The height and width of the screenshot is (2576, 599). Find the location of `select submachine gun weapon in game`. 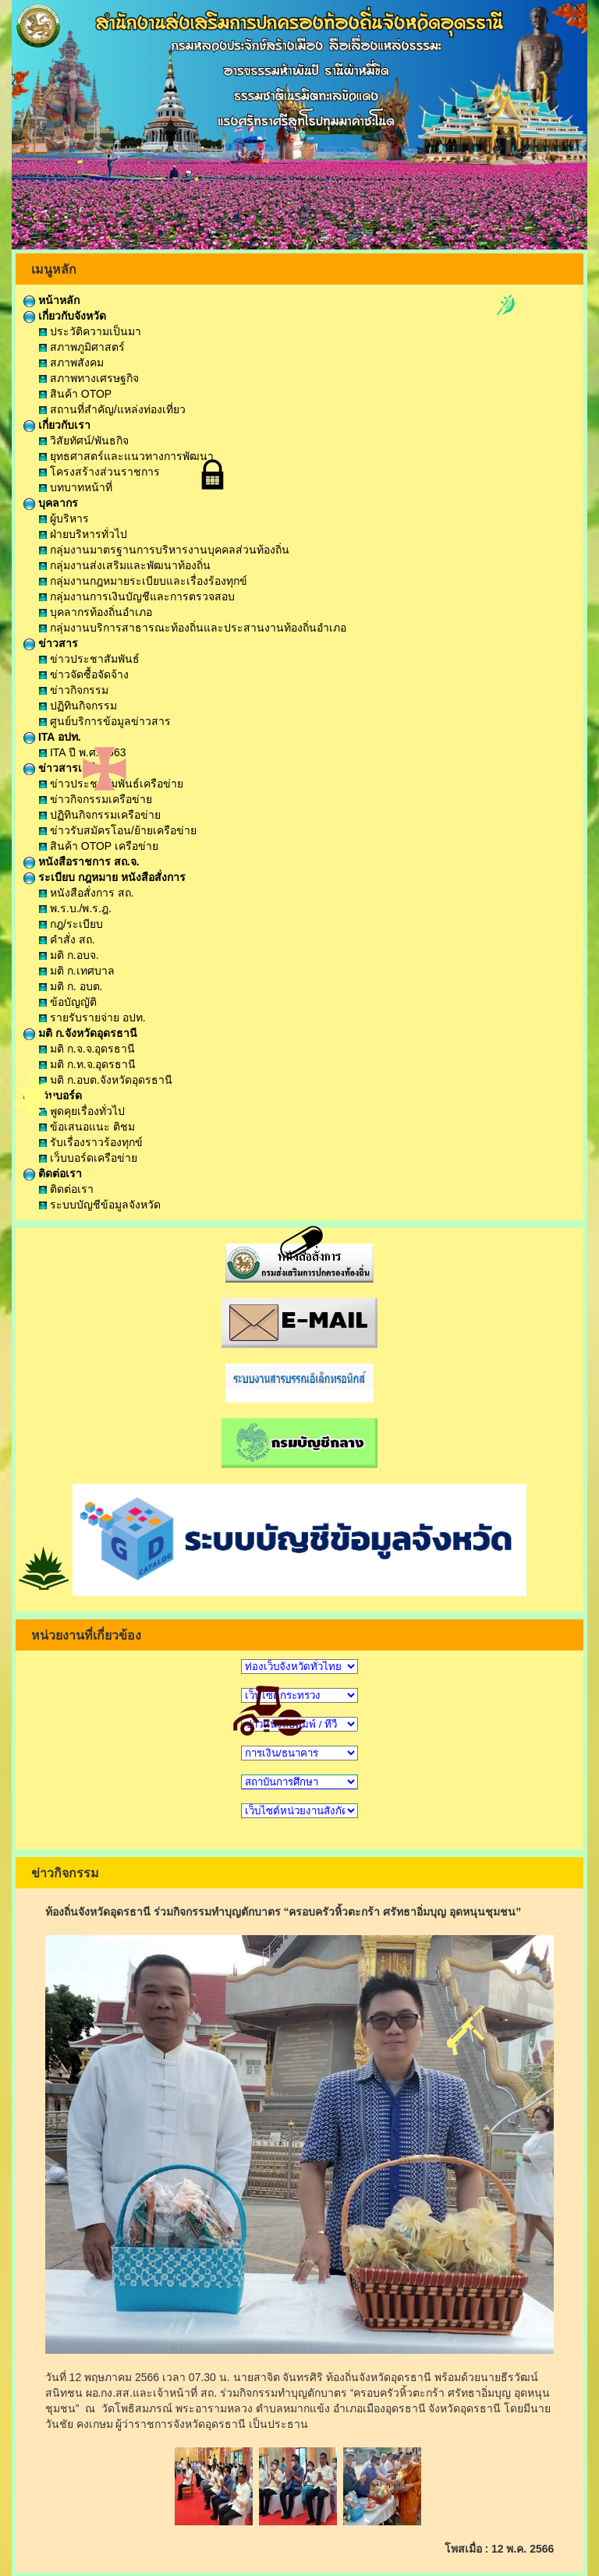

select submachine gun weapon in game is located at coordinates (466, 2030).